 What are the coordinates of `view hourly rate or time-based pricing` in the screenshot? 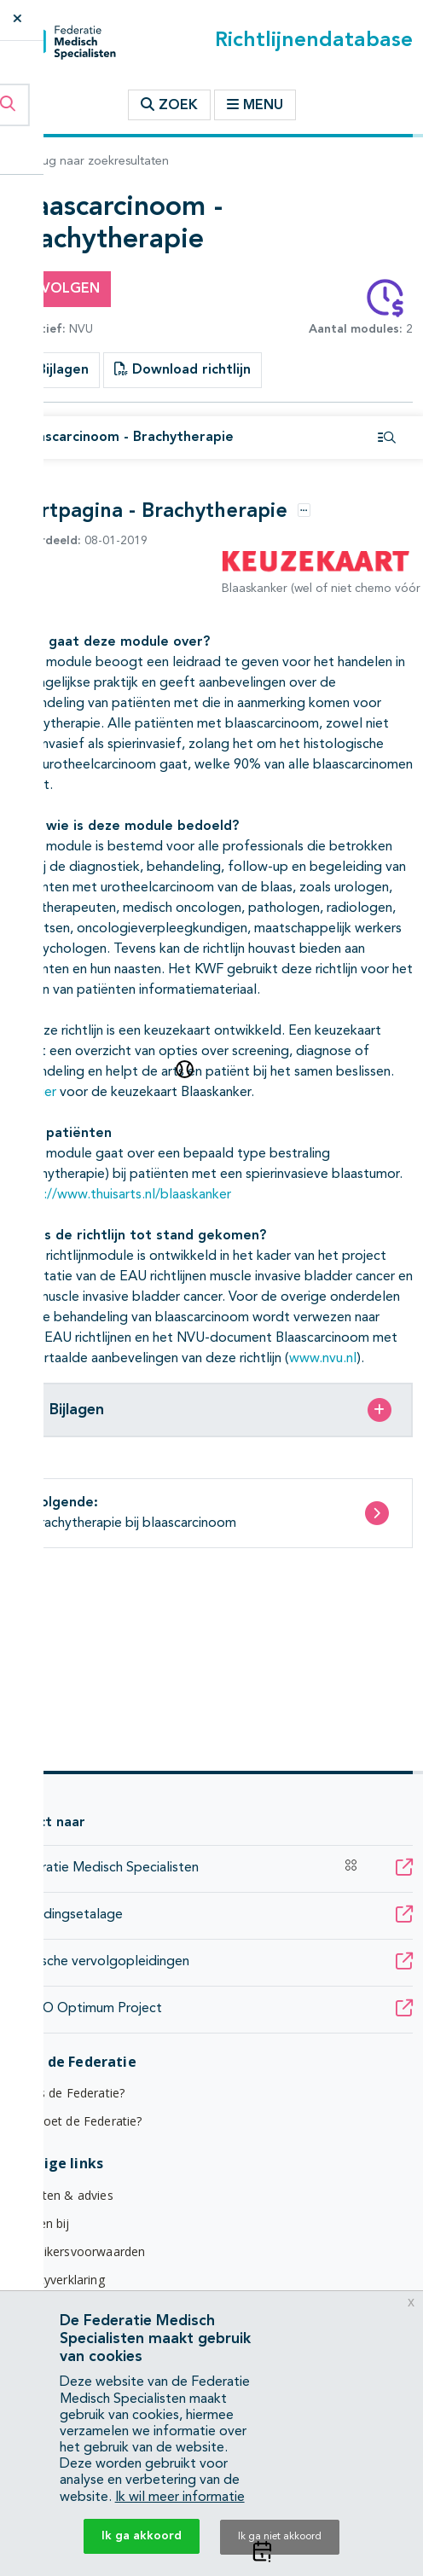 It's located at (385, 297).